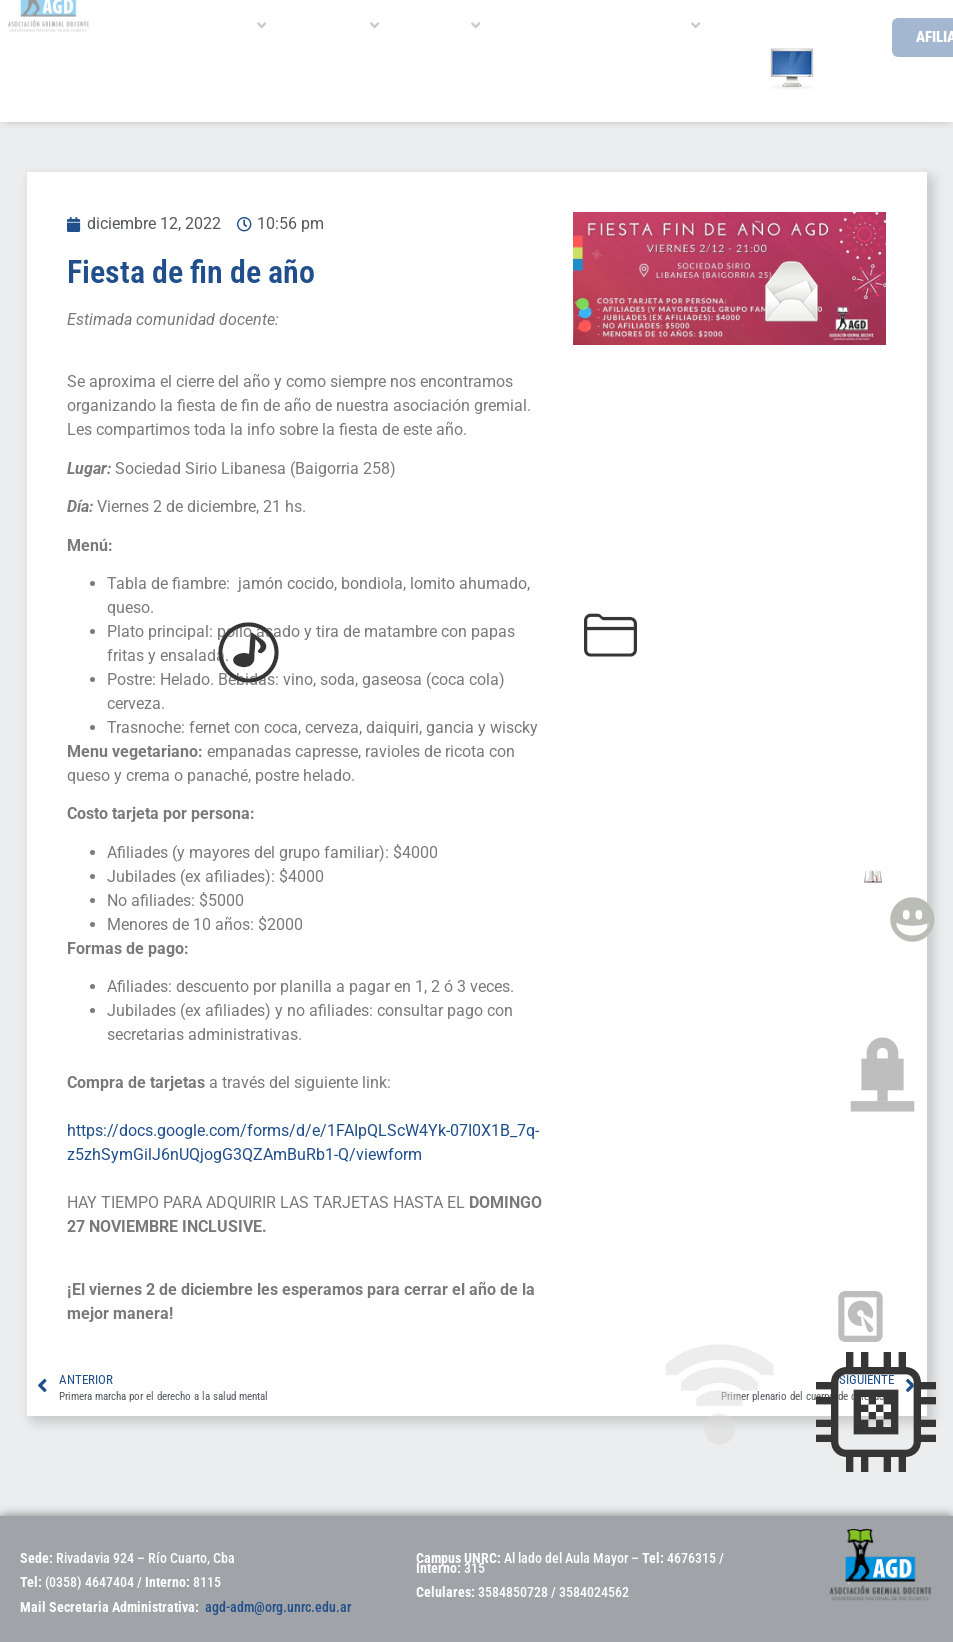 The image size is (953, 1642). What do you see at coordinates (876, 1412) in the screenshot?
I see `access electronics or hardware settings` at bounding box center [876, 1412].